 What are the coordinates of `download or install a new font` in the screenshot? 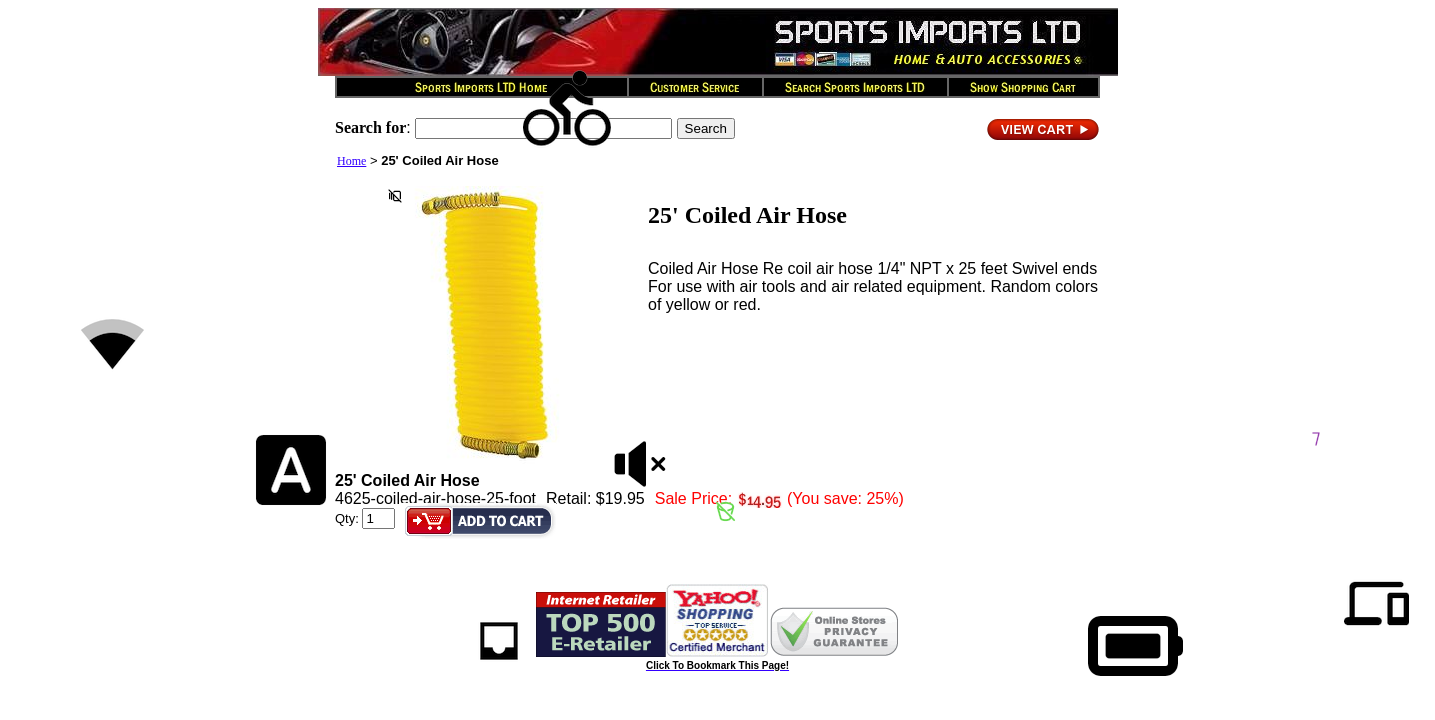 It's located at (291, 470).